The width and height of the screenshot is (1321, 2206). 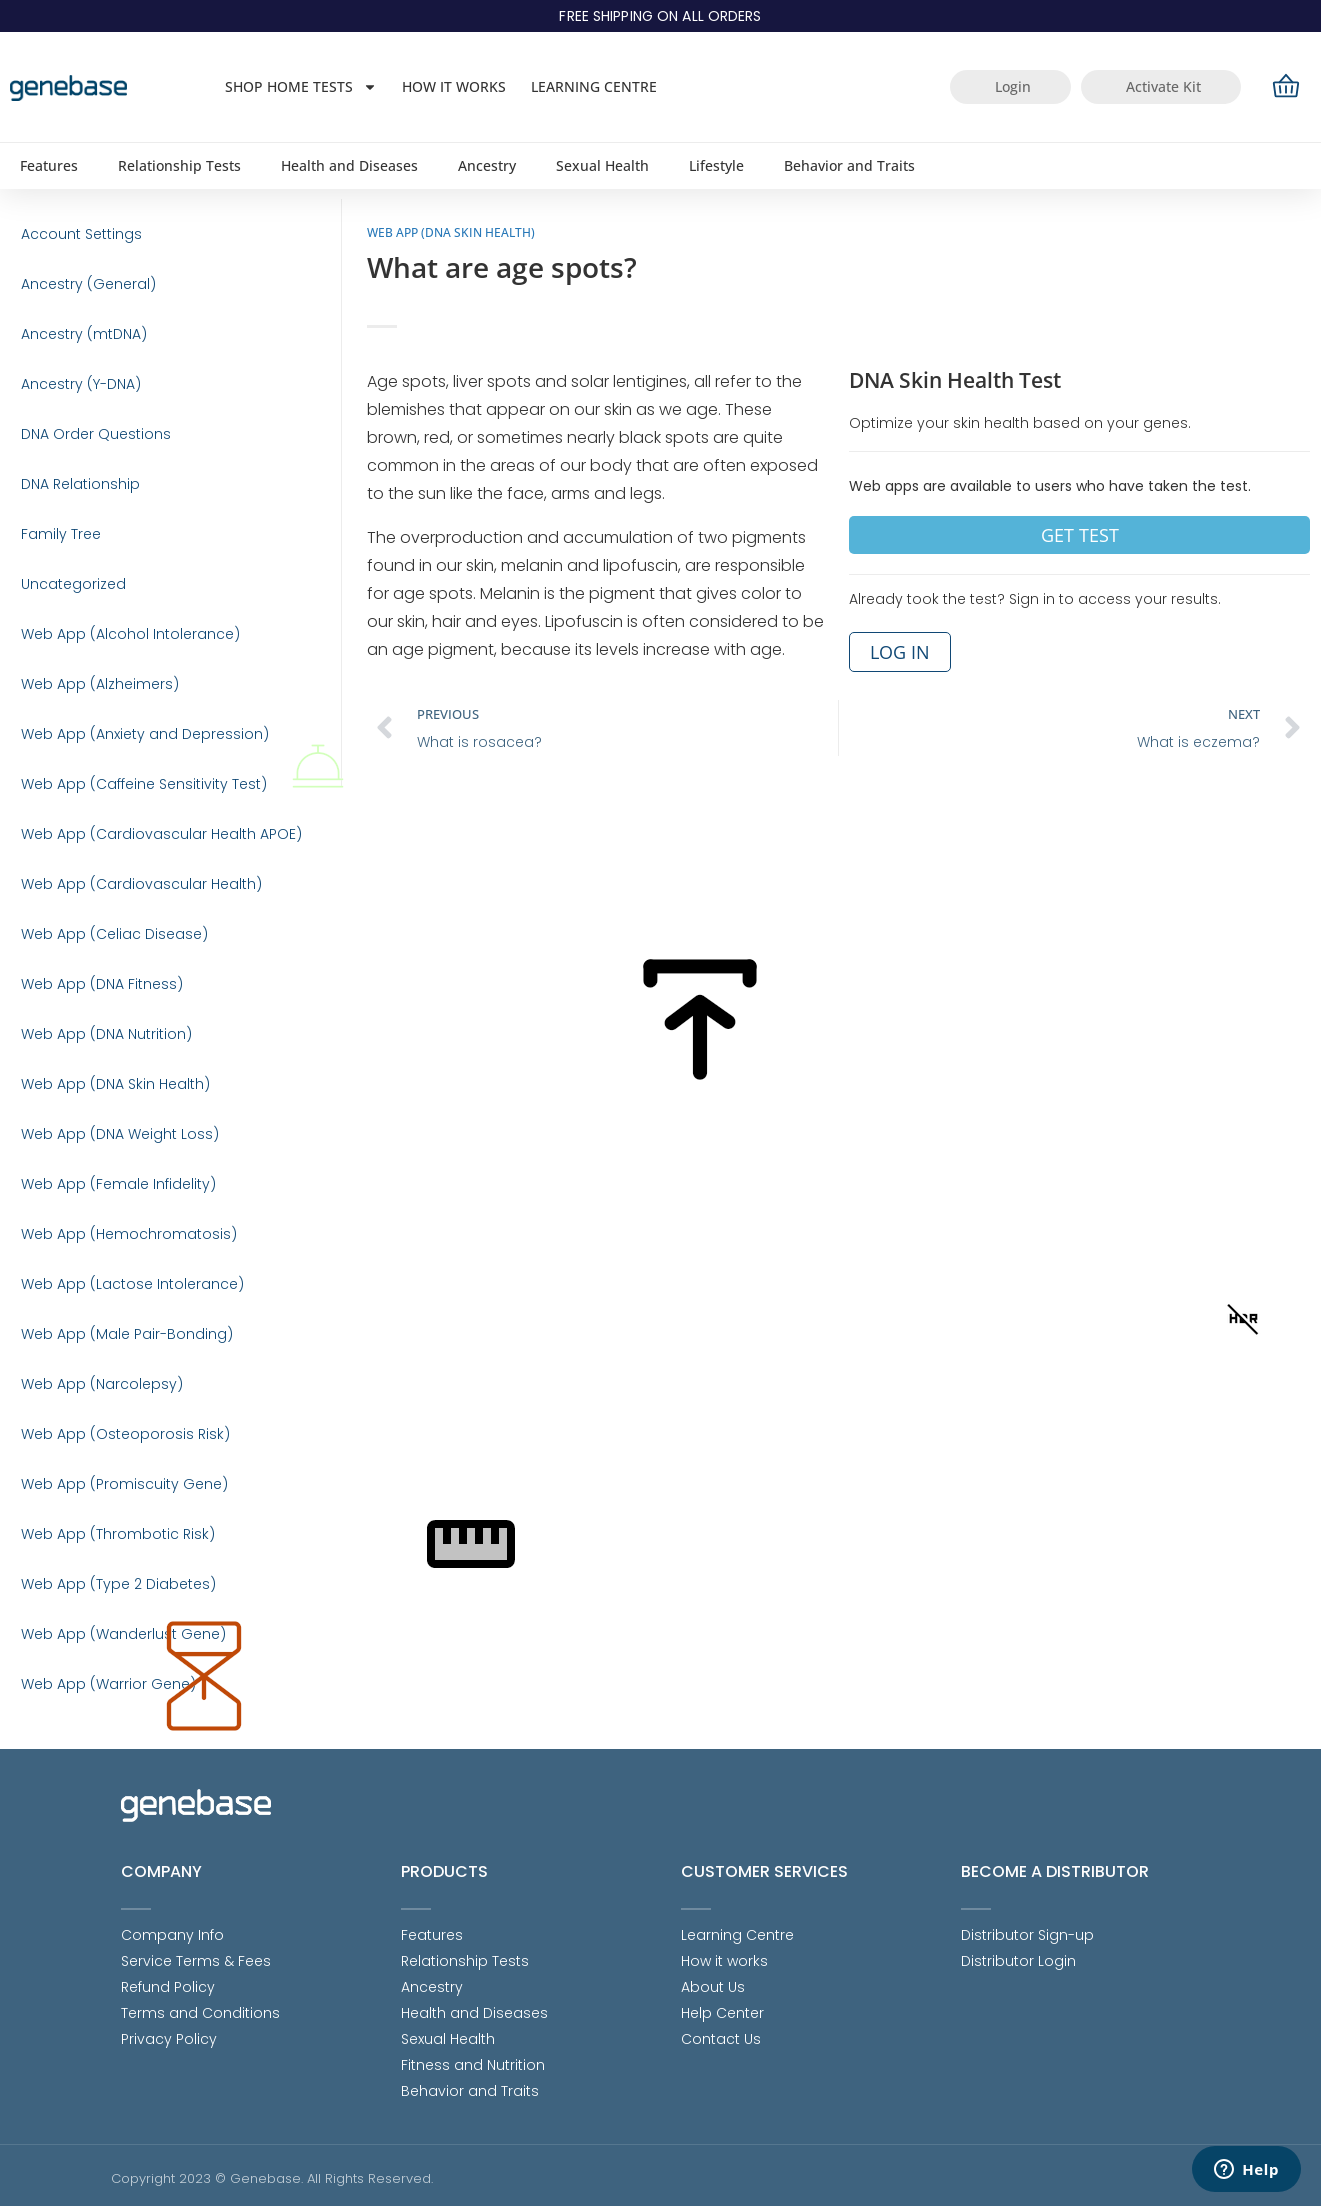 I want to click on indicates a process is in progress, so click(x=204, y=1676).